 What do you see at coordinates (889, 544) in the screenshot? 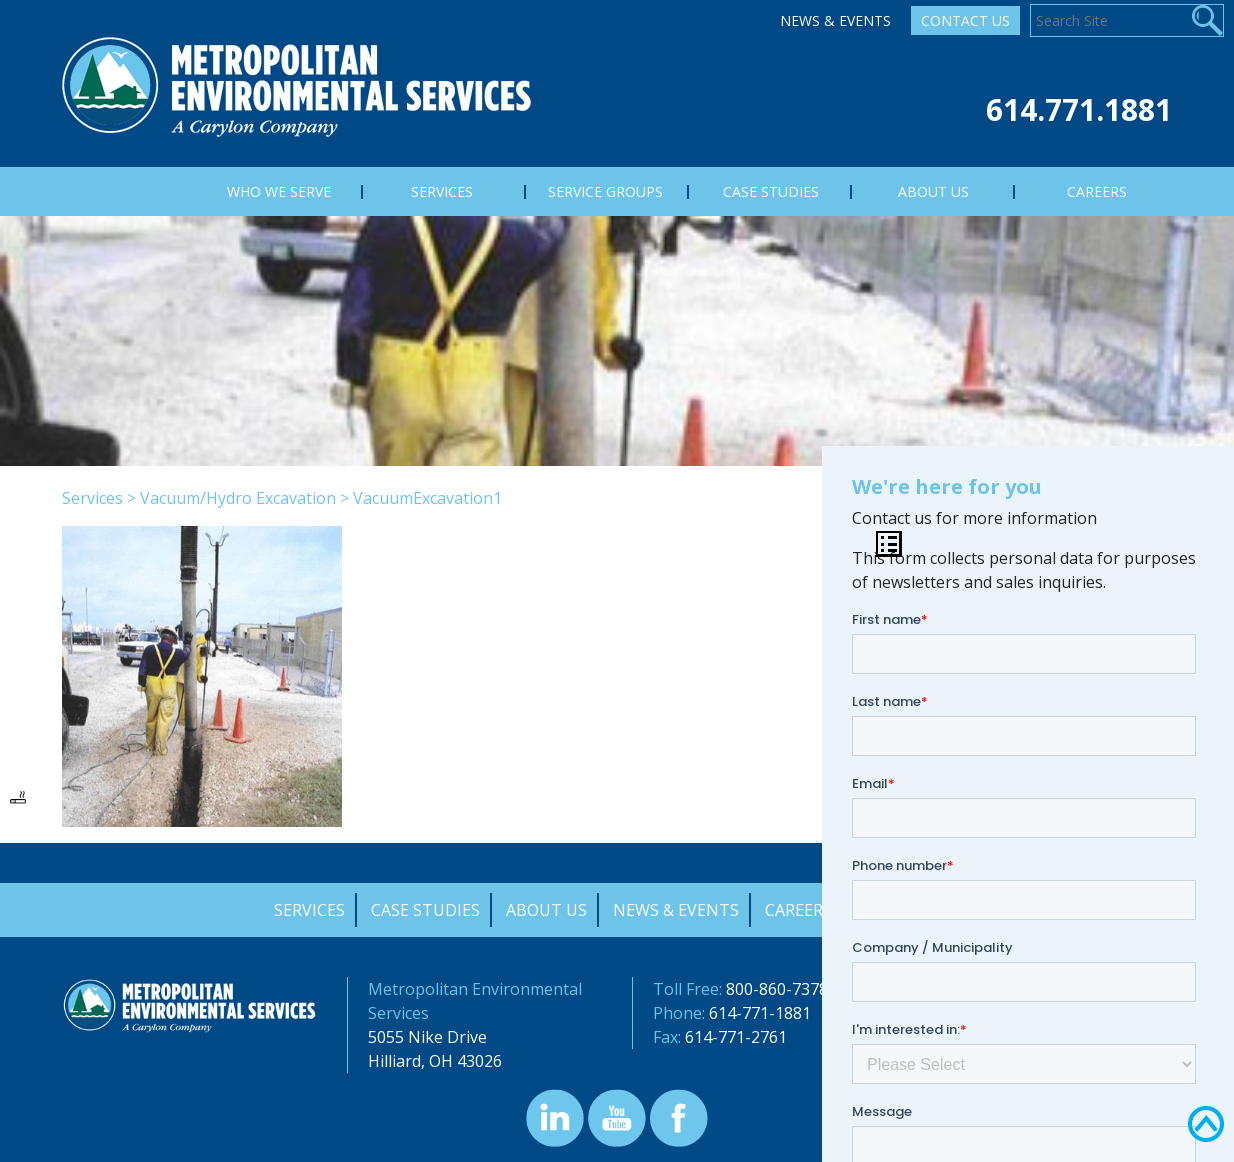
I see `view list details or summary` at bounding box center [889, 544].